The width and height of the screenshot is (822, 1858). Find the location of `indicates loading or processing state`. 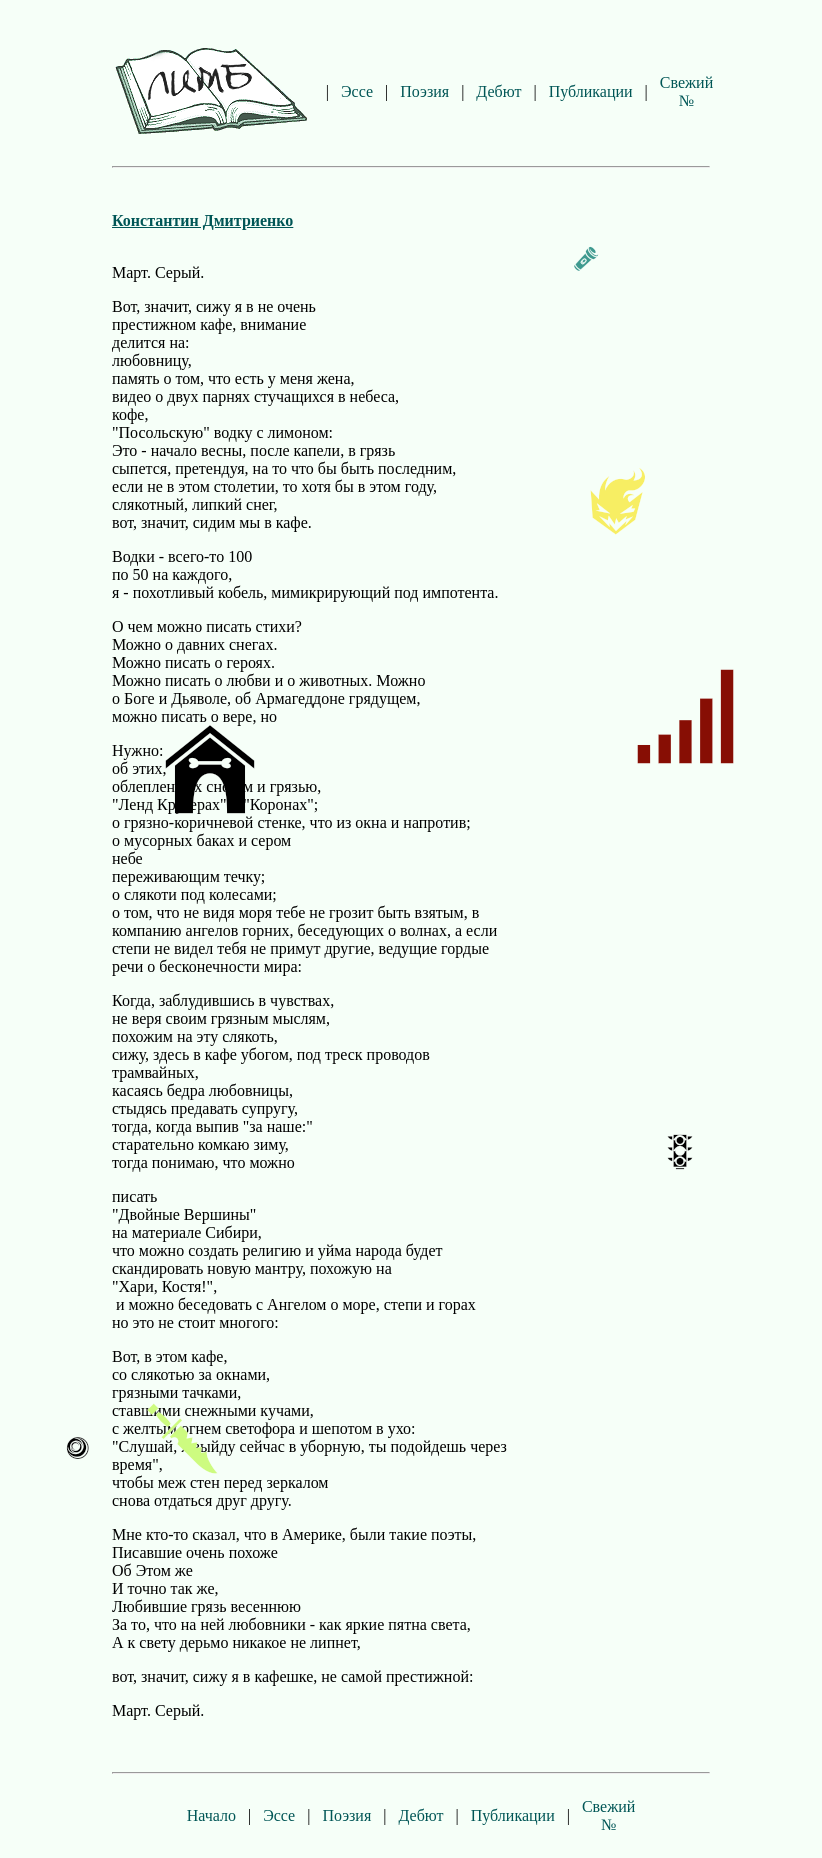

indicates loading or processing state is located at coordinates (78, 1448).